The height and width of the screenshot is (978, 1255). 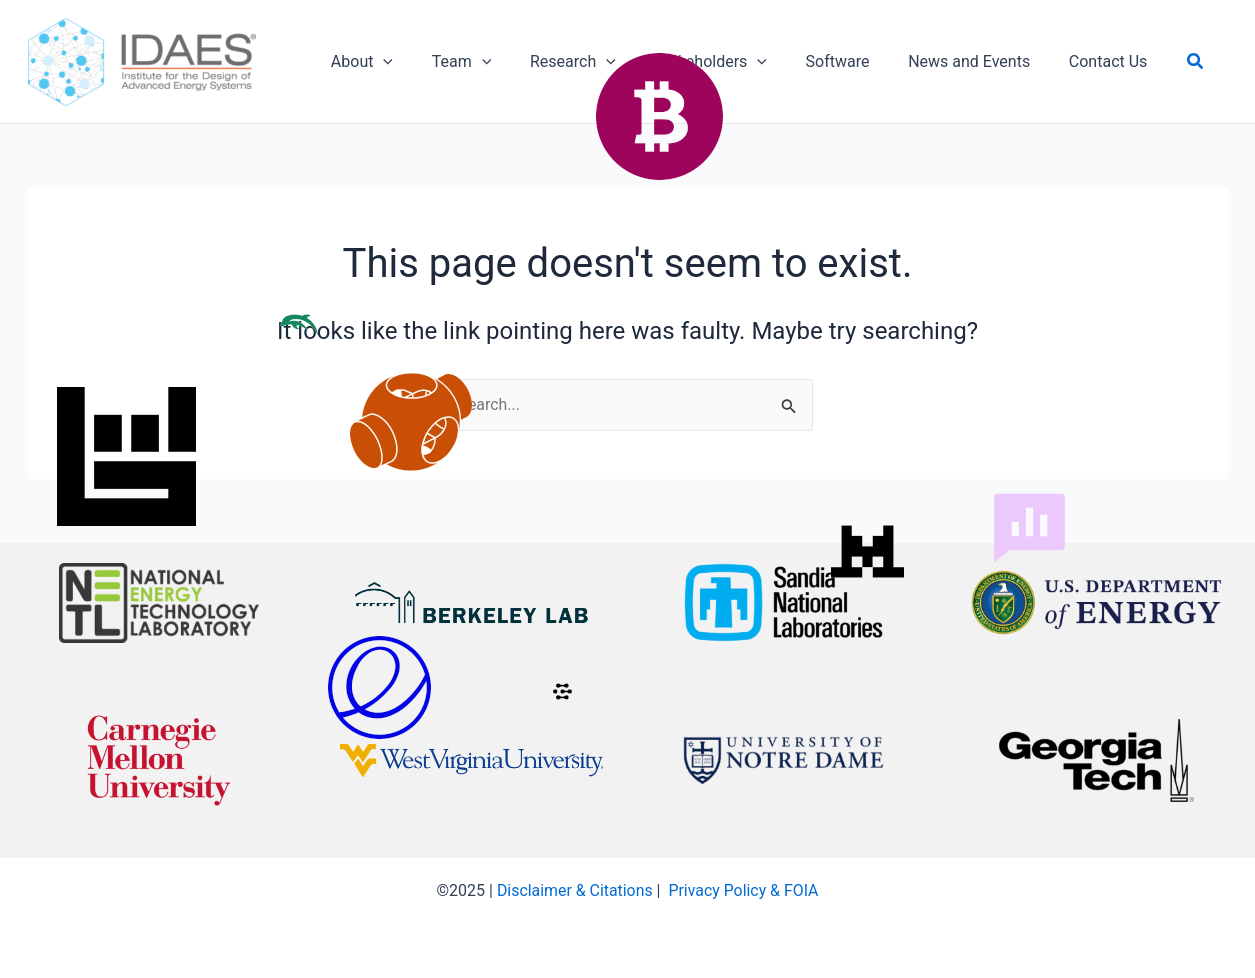 What do you see at coordinates (126, 456) in the screenshot?
I see `open the Bandsintown app` at bounding box center [126, 456].